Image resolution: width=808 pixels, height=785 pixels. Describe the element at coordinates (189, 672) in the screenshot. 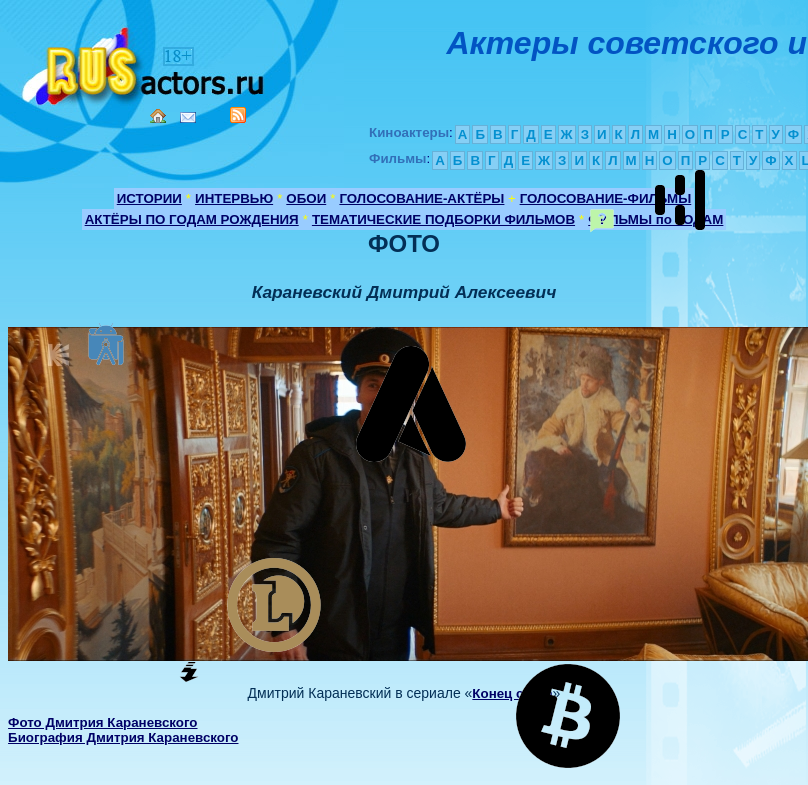

I see `rolldown bundler logo` at that location.